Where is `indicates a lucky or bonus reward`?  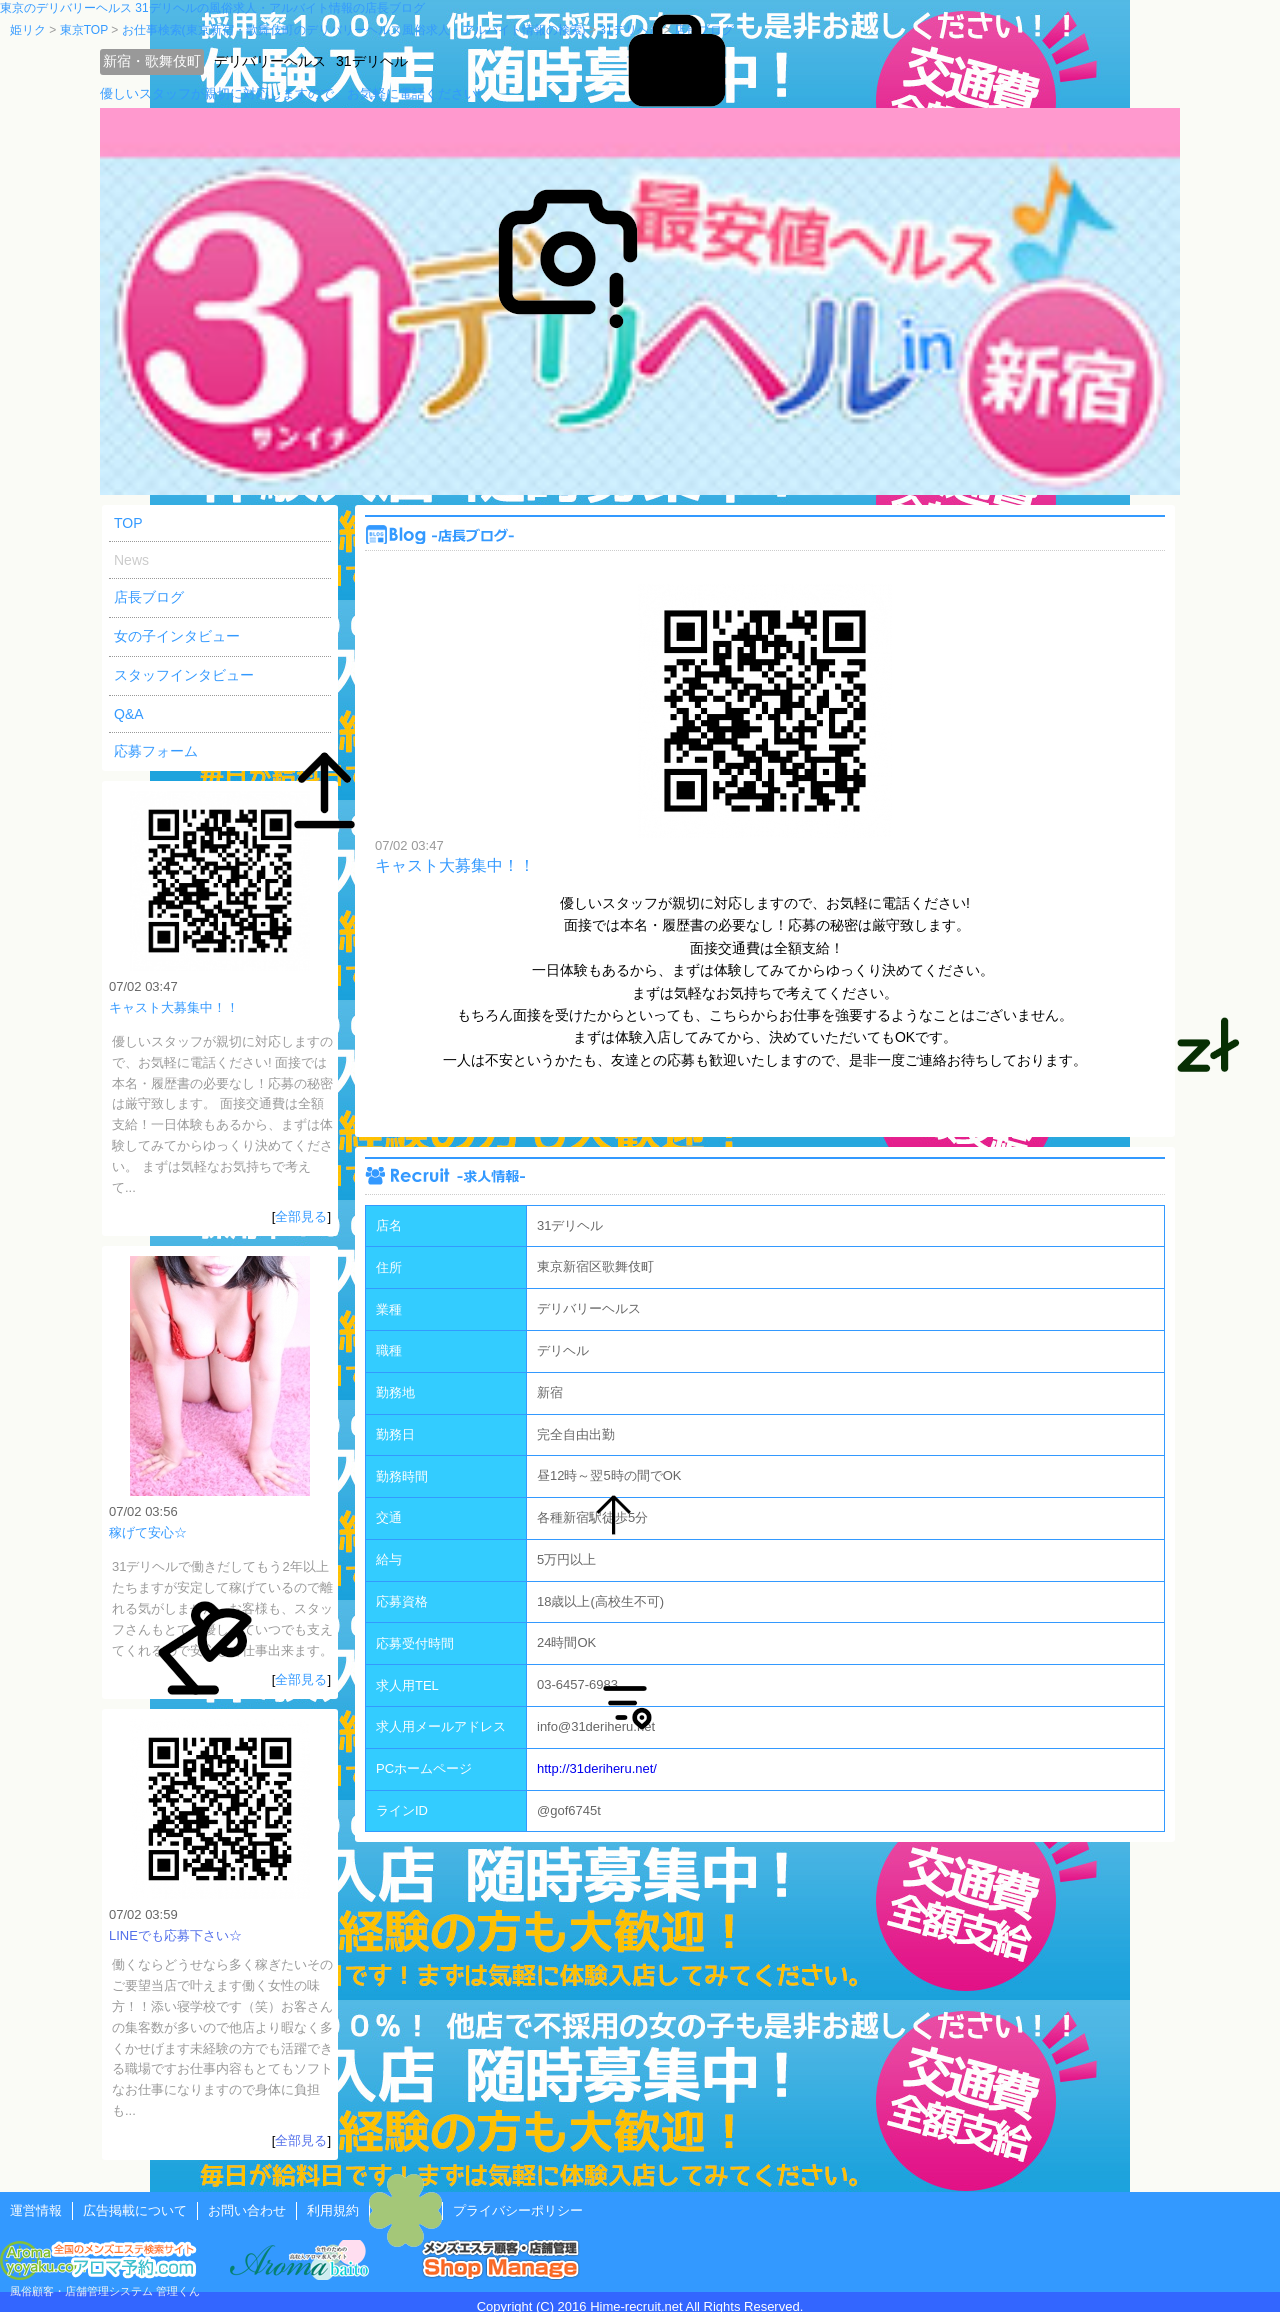
indicates a lucky or bonus reward is located at coordinates (405, 2210).